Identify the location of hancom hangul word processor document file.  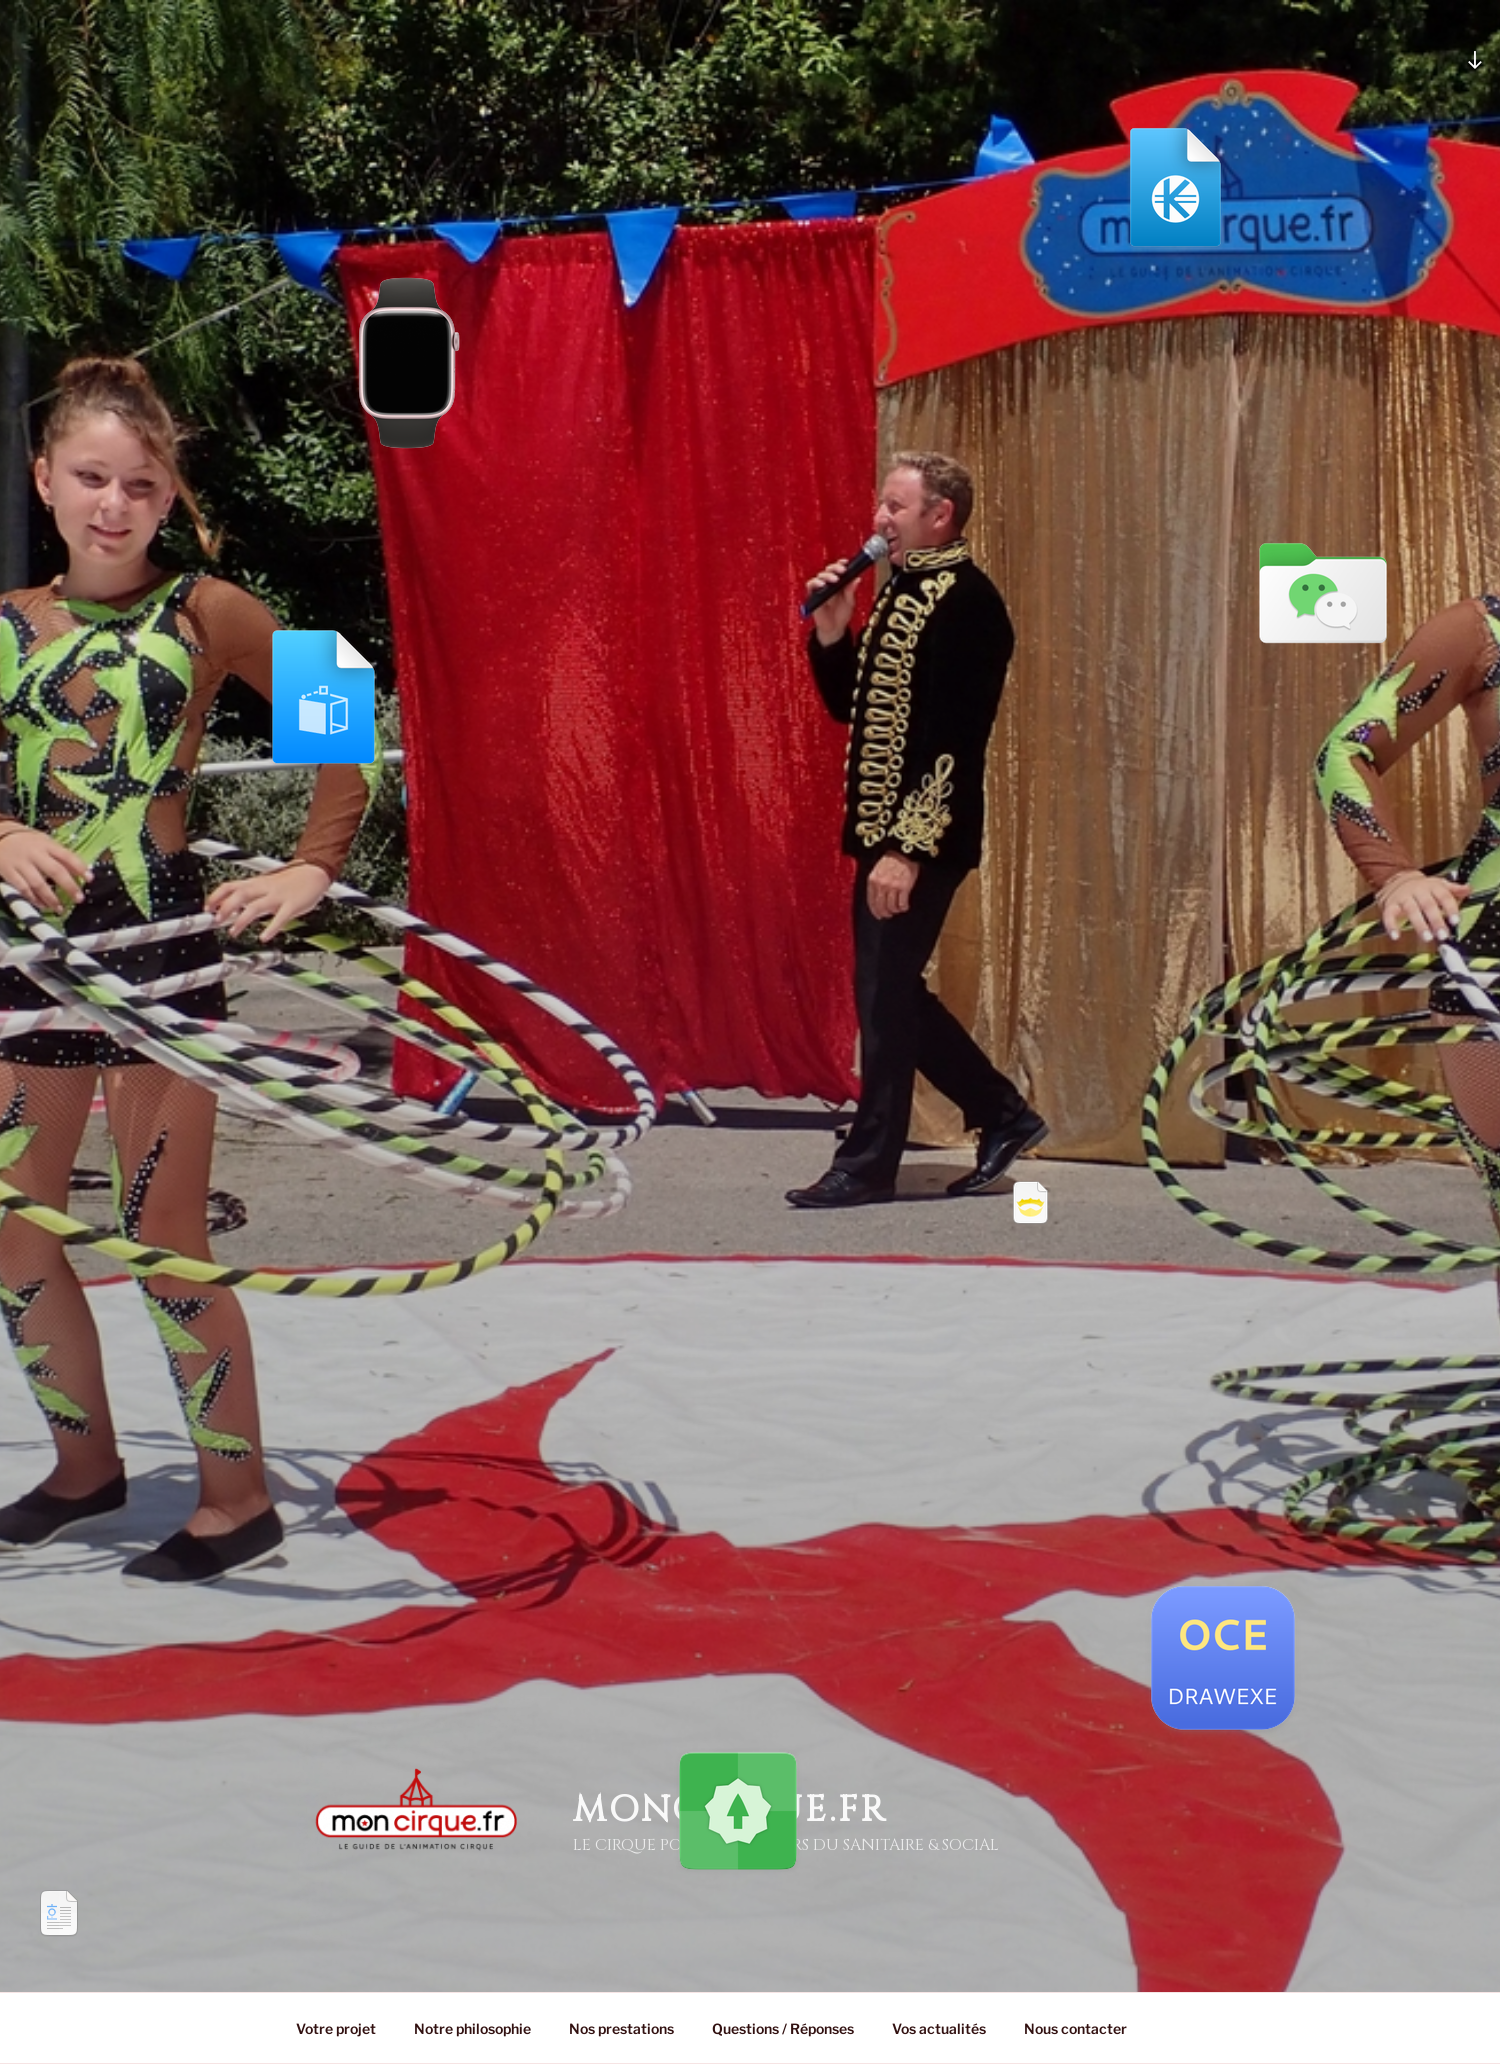
(59, 1913).